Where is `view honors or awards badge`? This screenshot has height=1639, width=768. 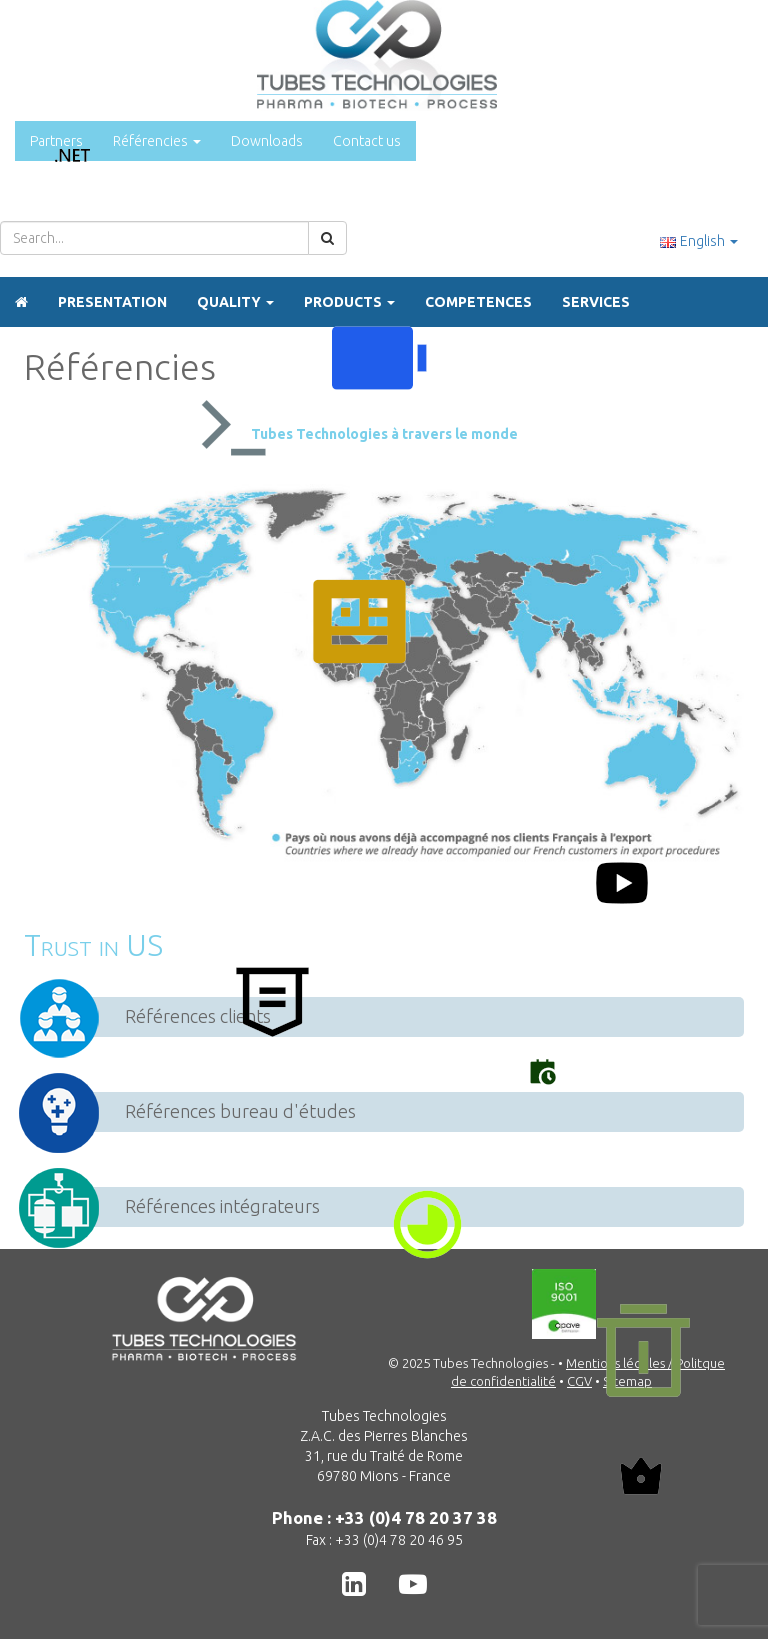
view honors or awards badge is located at coordinates (272, 1000).